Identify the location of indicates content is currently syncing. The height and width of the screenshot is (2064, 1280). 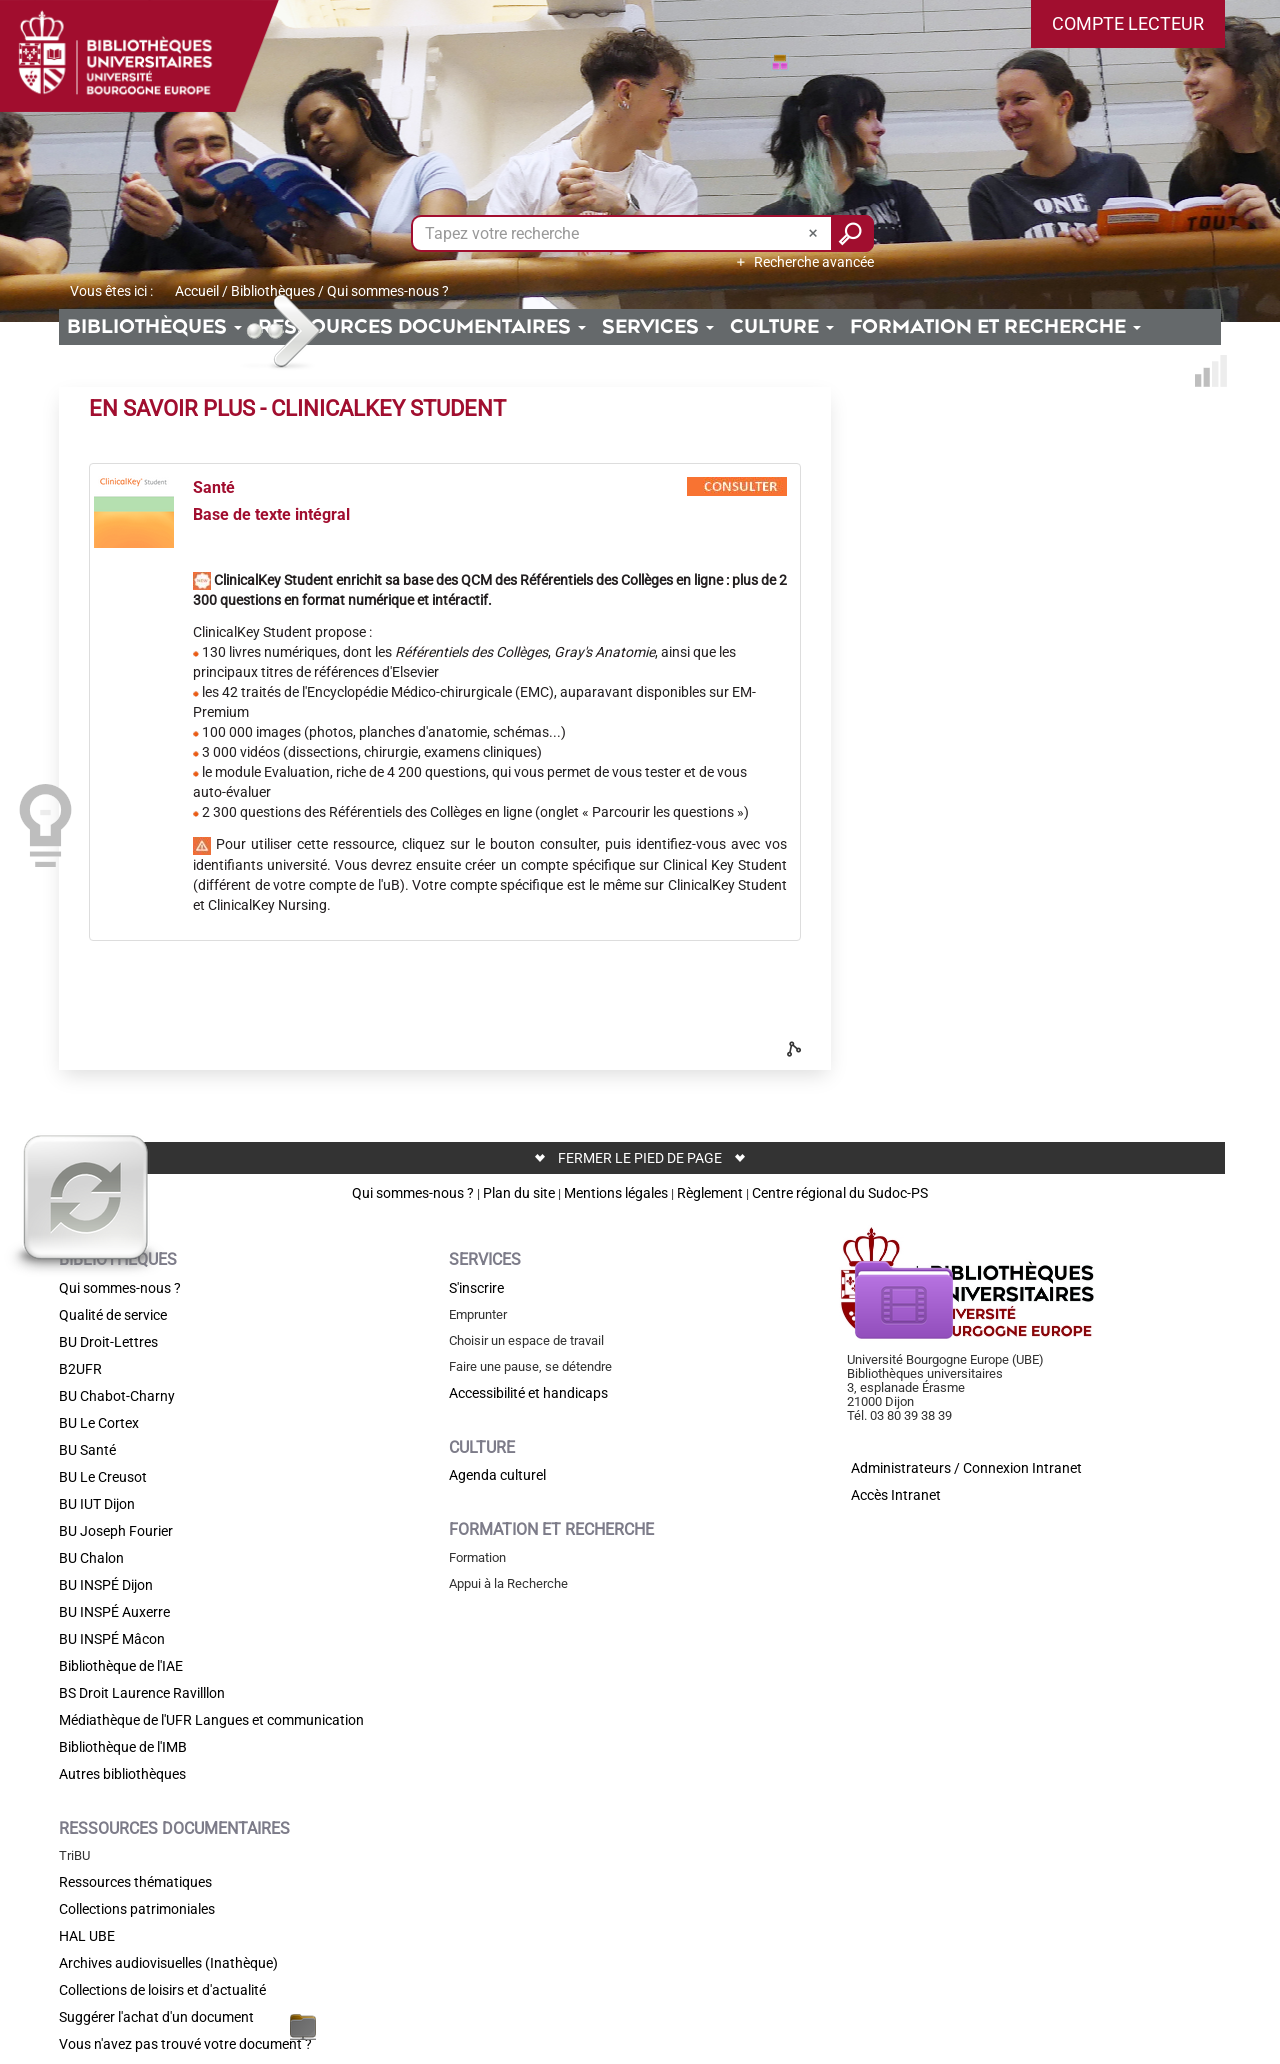
(87, 1204).